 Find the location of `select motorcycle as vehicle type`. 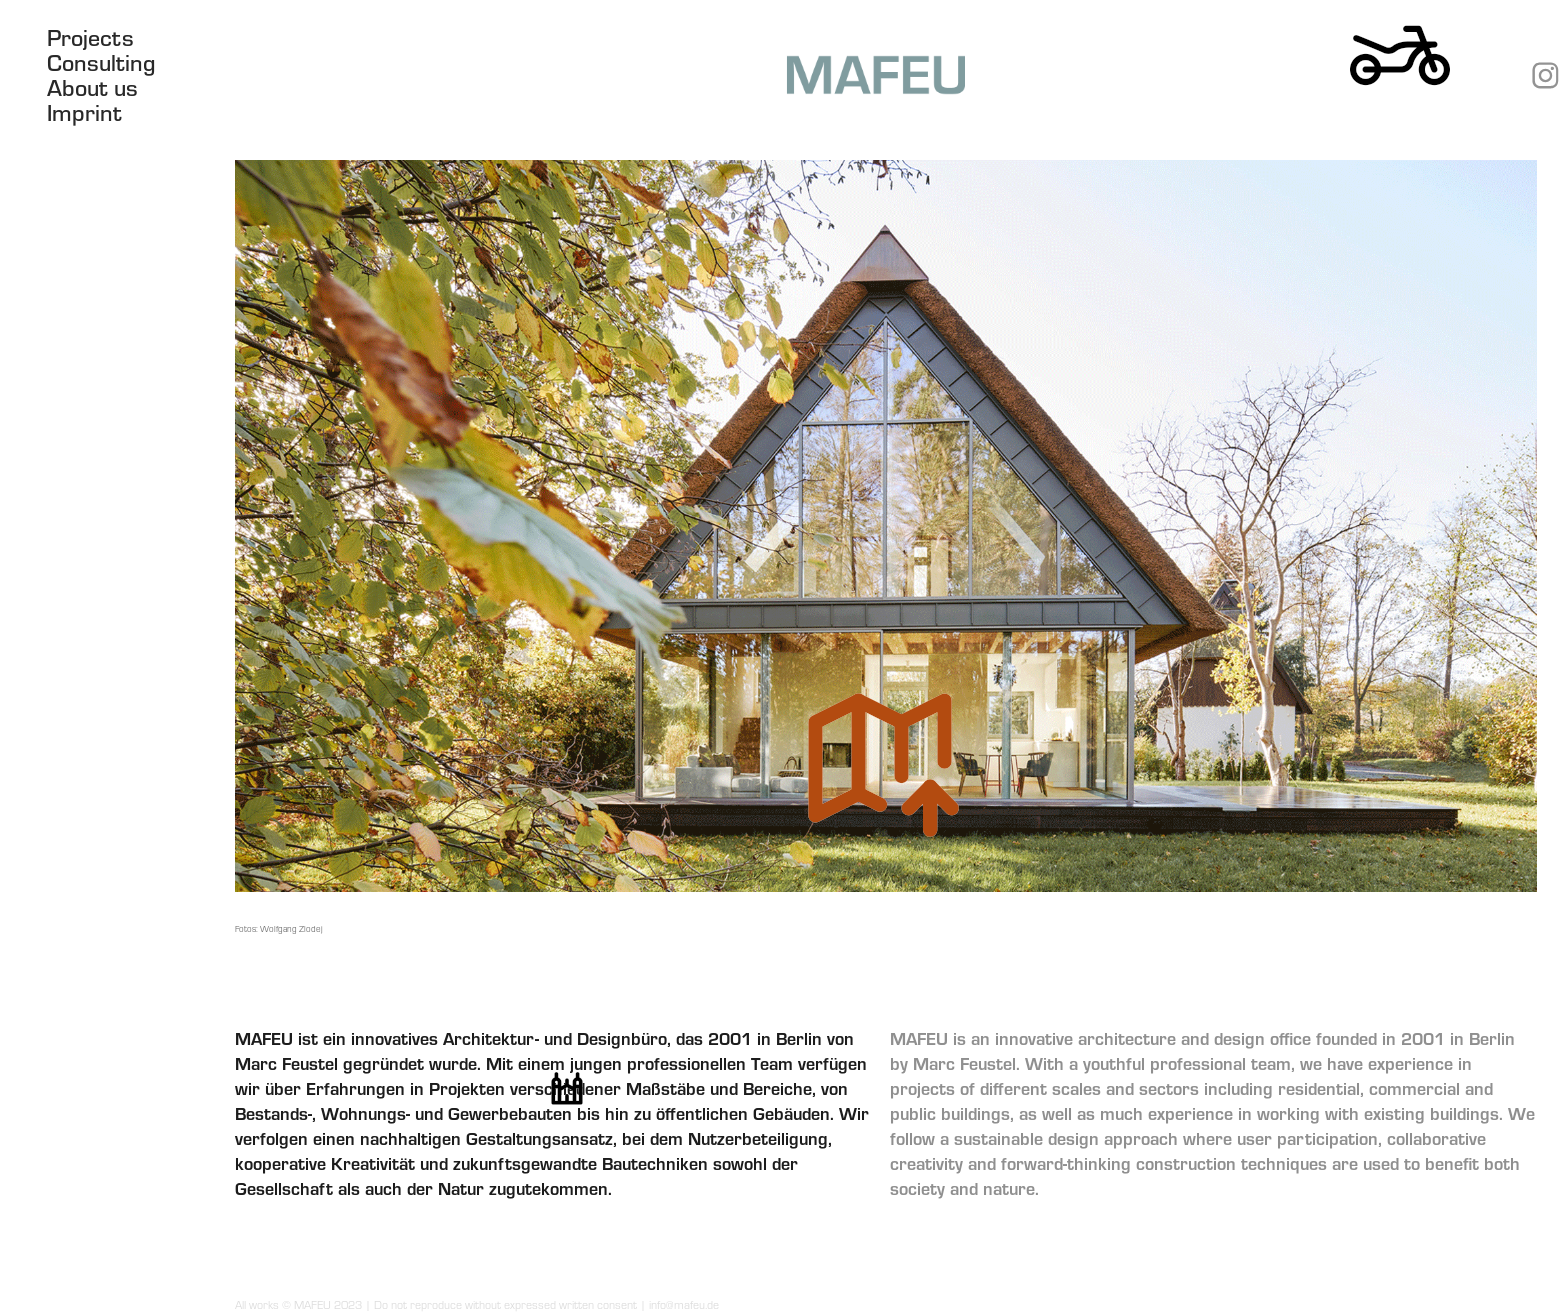

select motorcycle as vehicle type is located at coordinates (1400, 57).